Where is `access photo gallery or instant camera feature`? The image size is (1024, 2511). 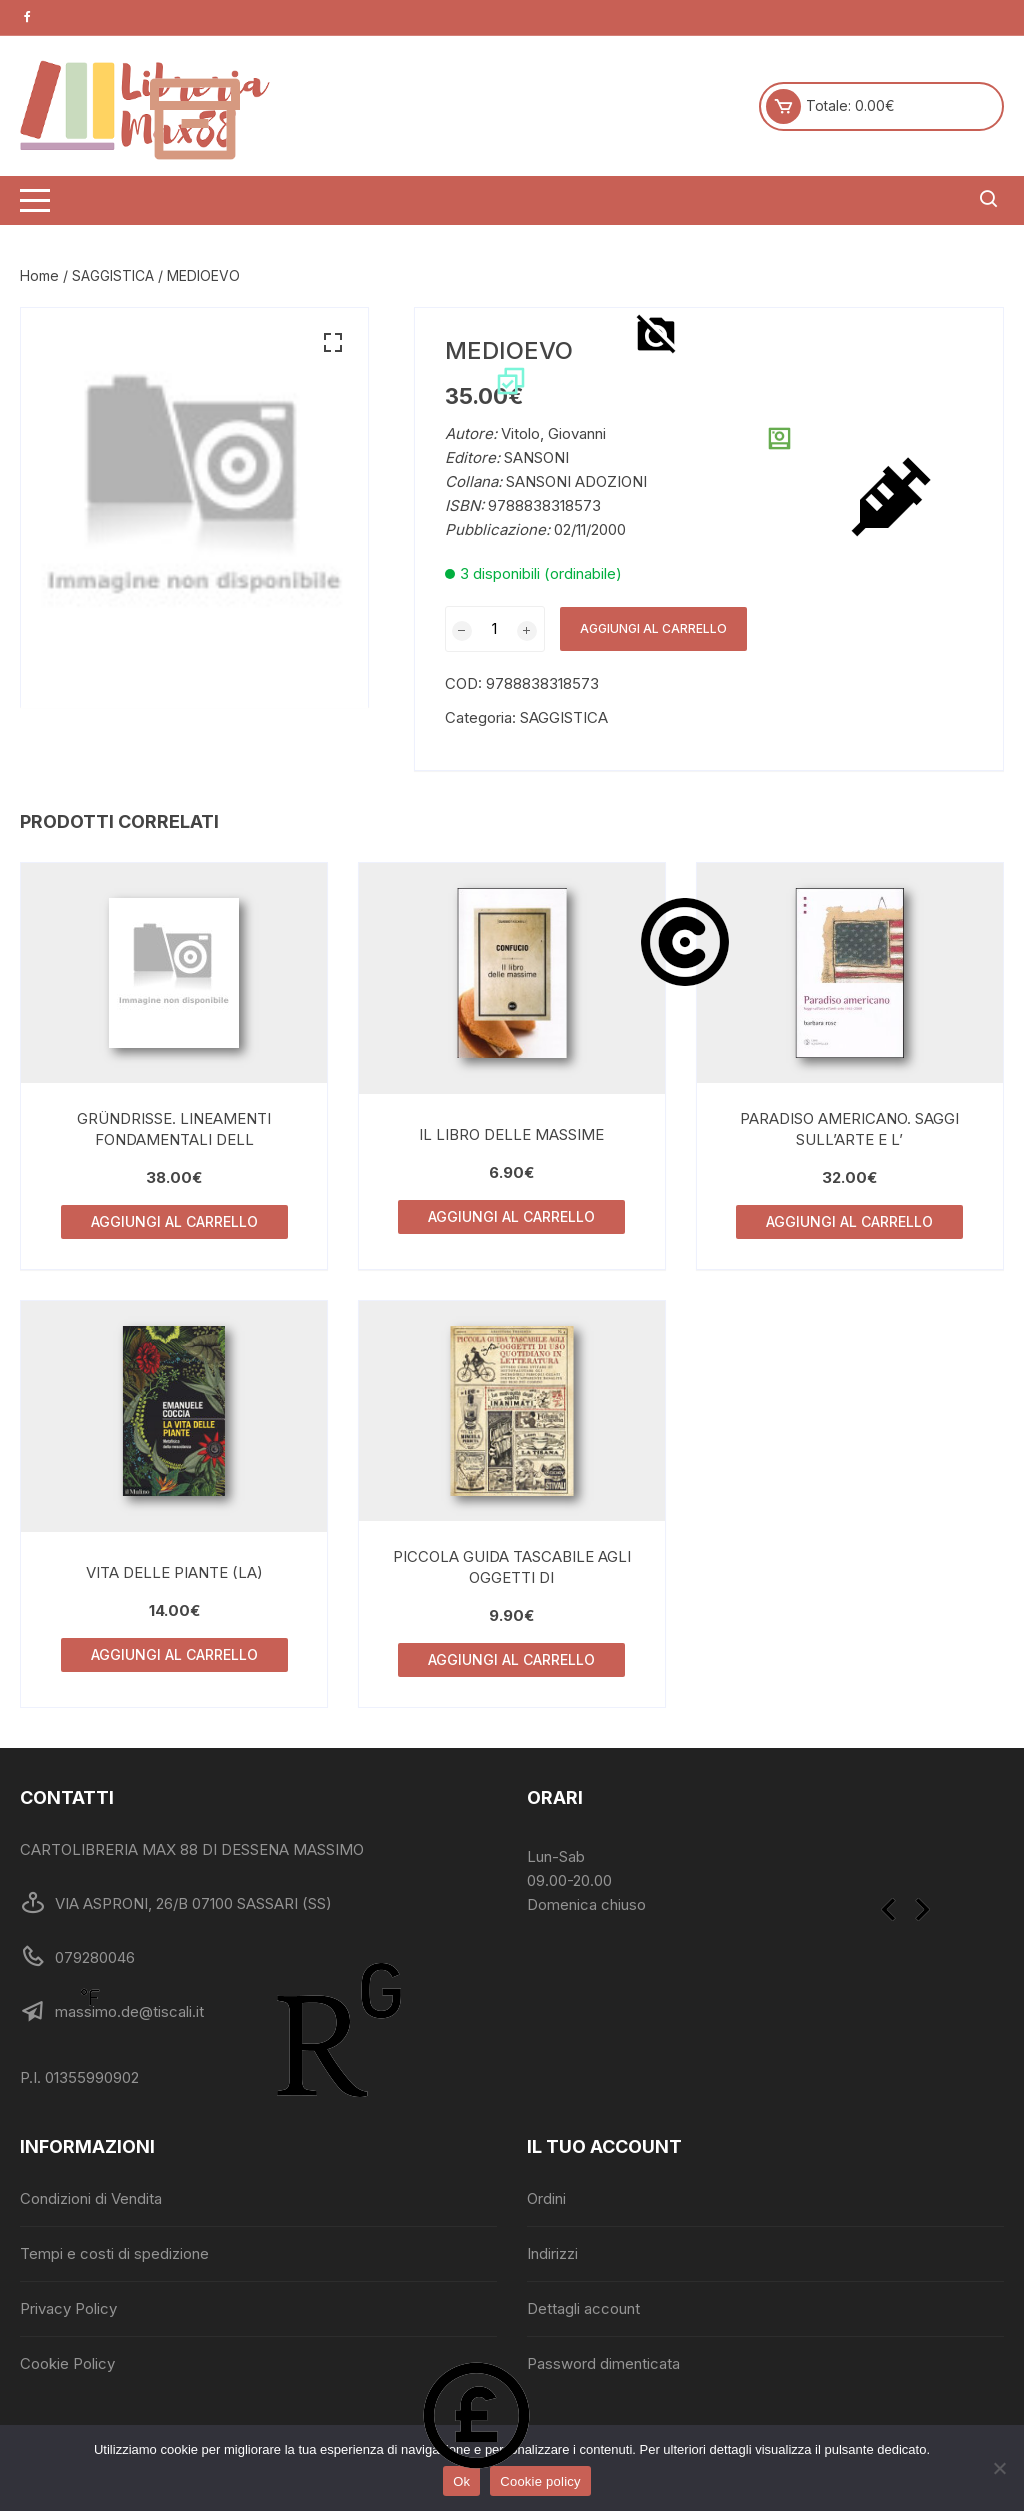
access photo gallery or instant camera feature is located at coordinates (779, 438).